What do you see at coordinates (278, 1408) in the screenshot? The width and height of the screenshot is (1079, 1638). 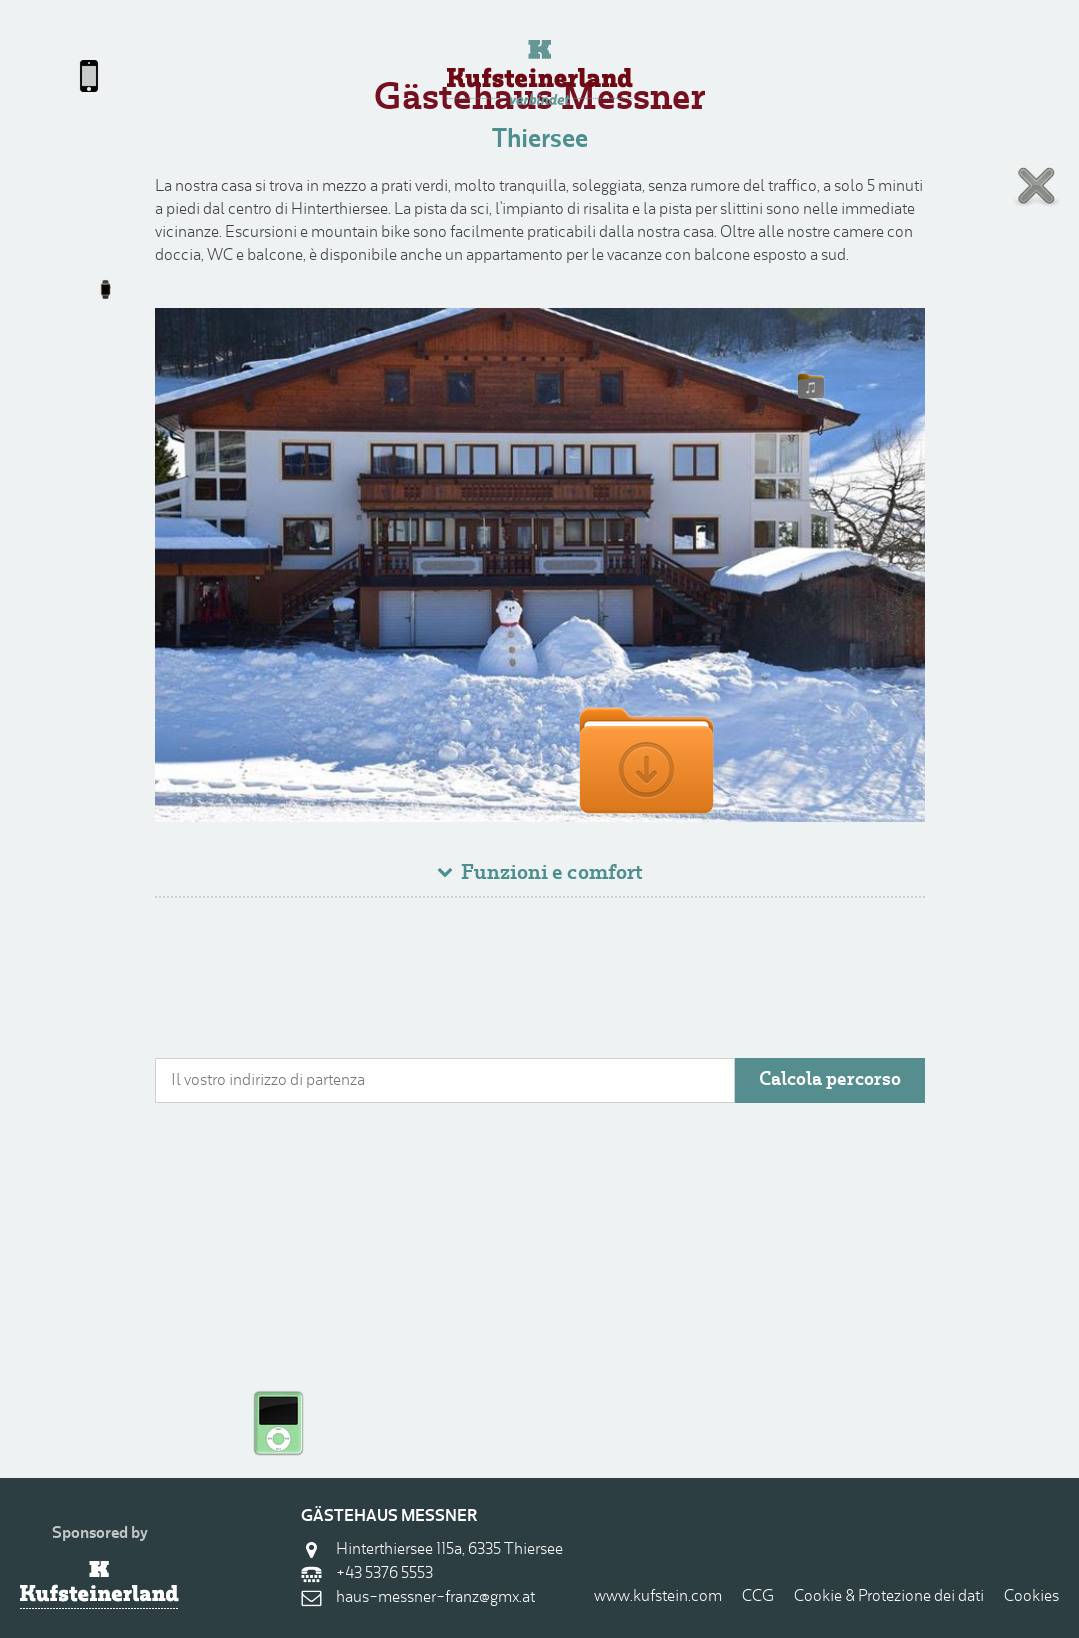 I see `iPod nano device in green` at bounding box center [278, 1408].